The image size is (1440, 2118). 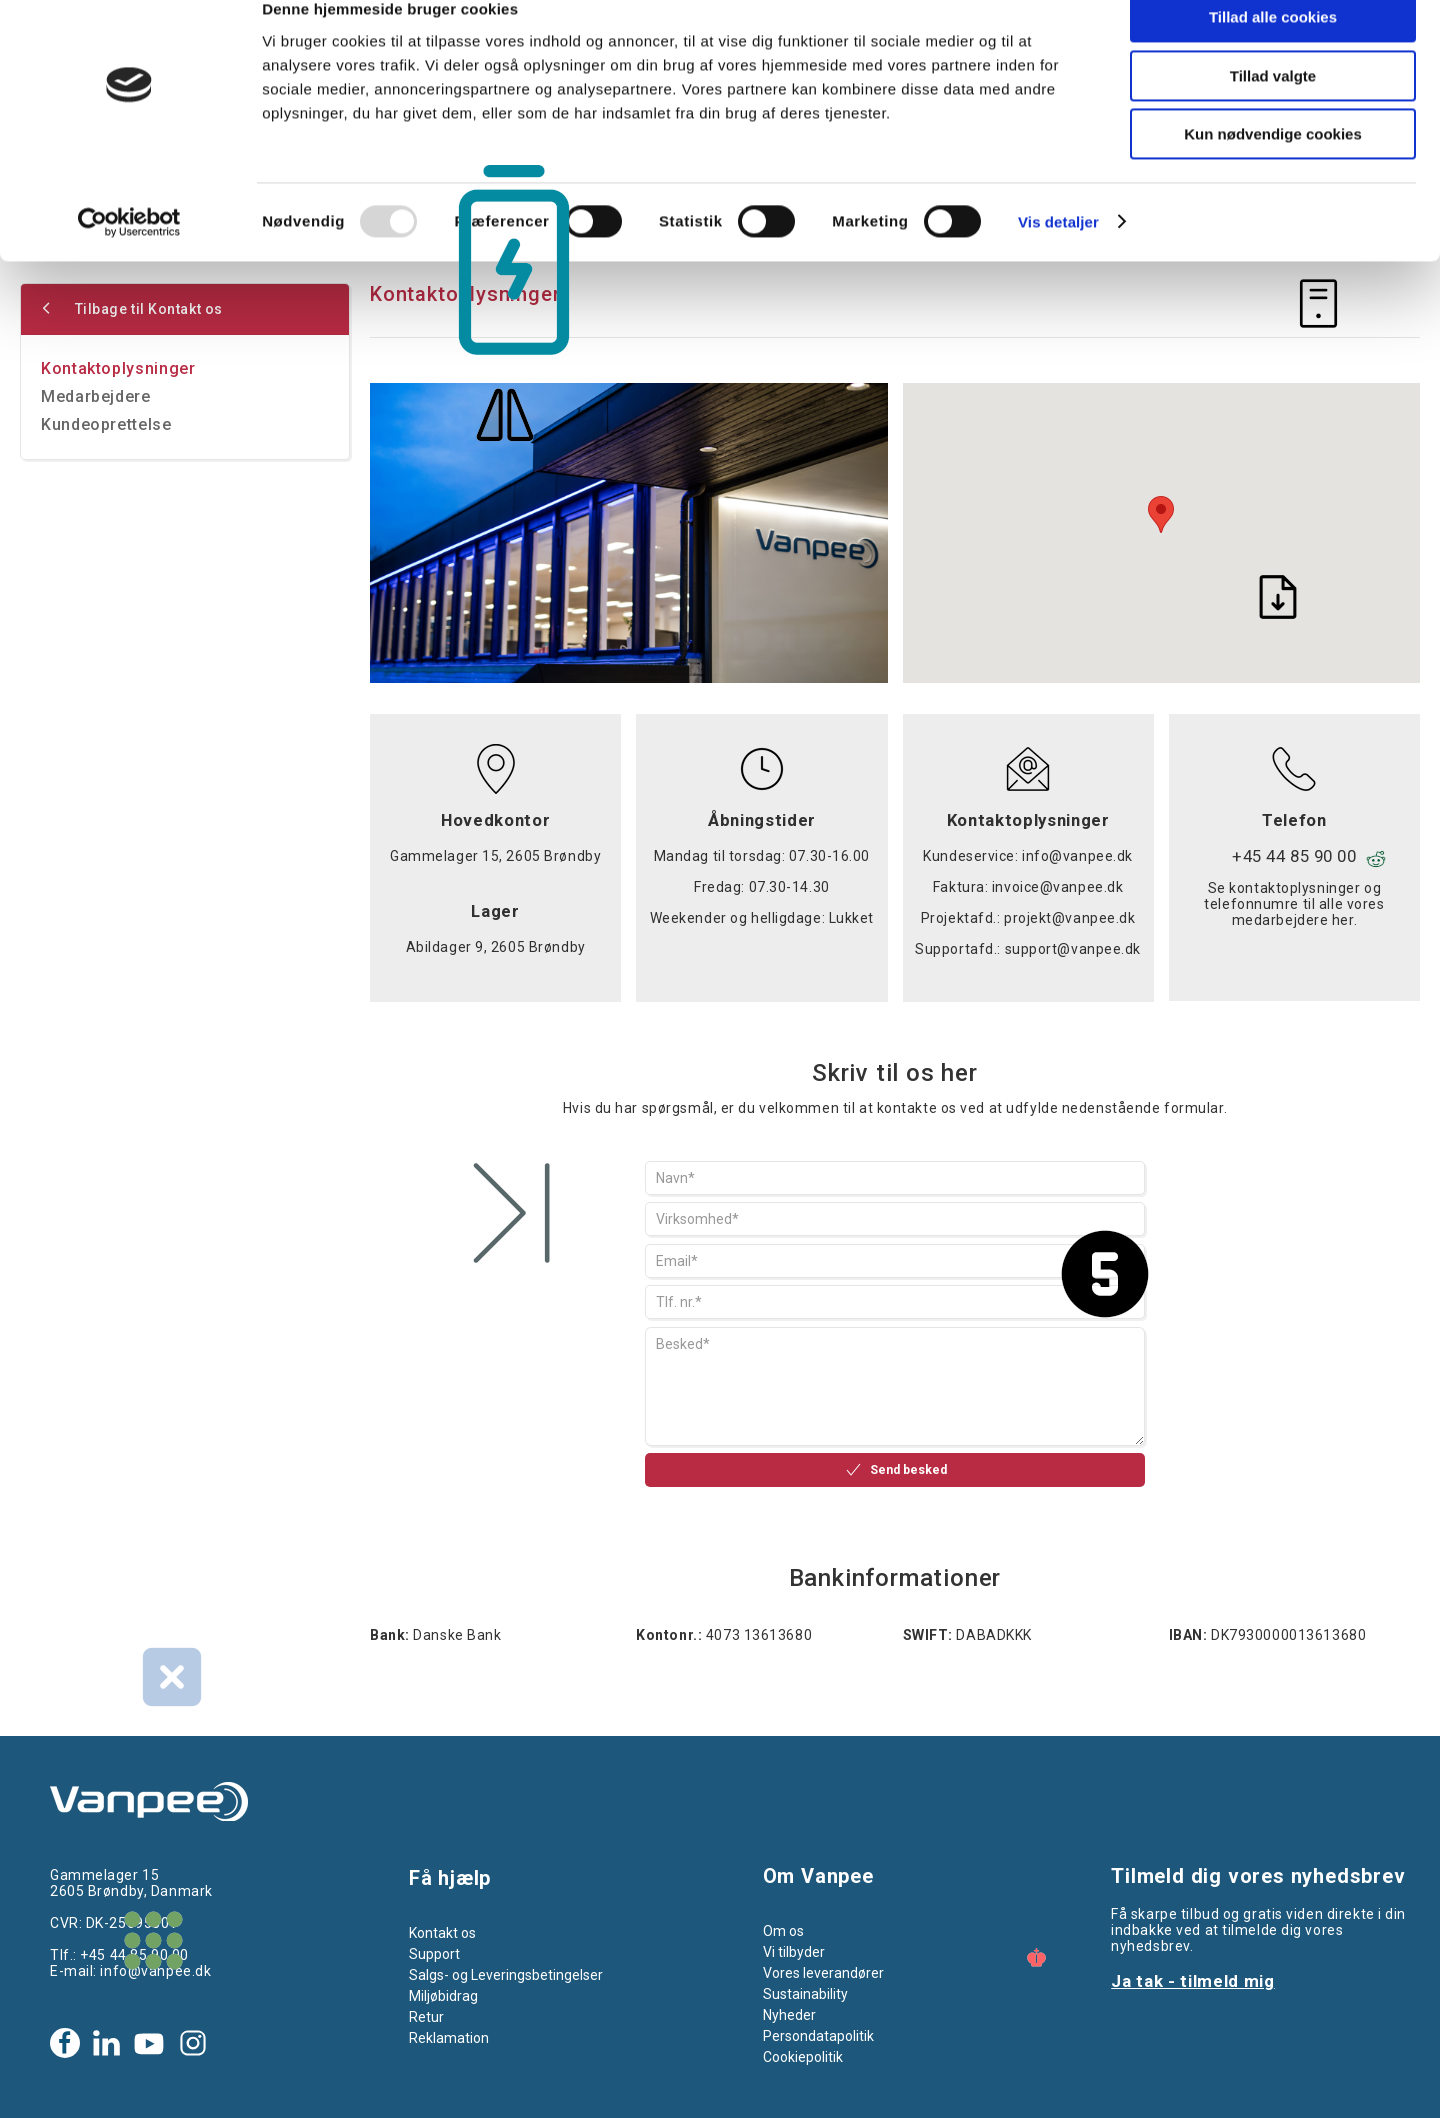 I want to click on indicates step 5 in a multi-step process, so click(x=1105, y=1274).